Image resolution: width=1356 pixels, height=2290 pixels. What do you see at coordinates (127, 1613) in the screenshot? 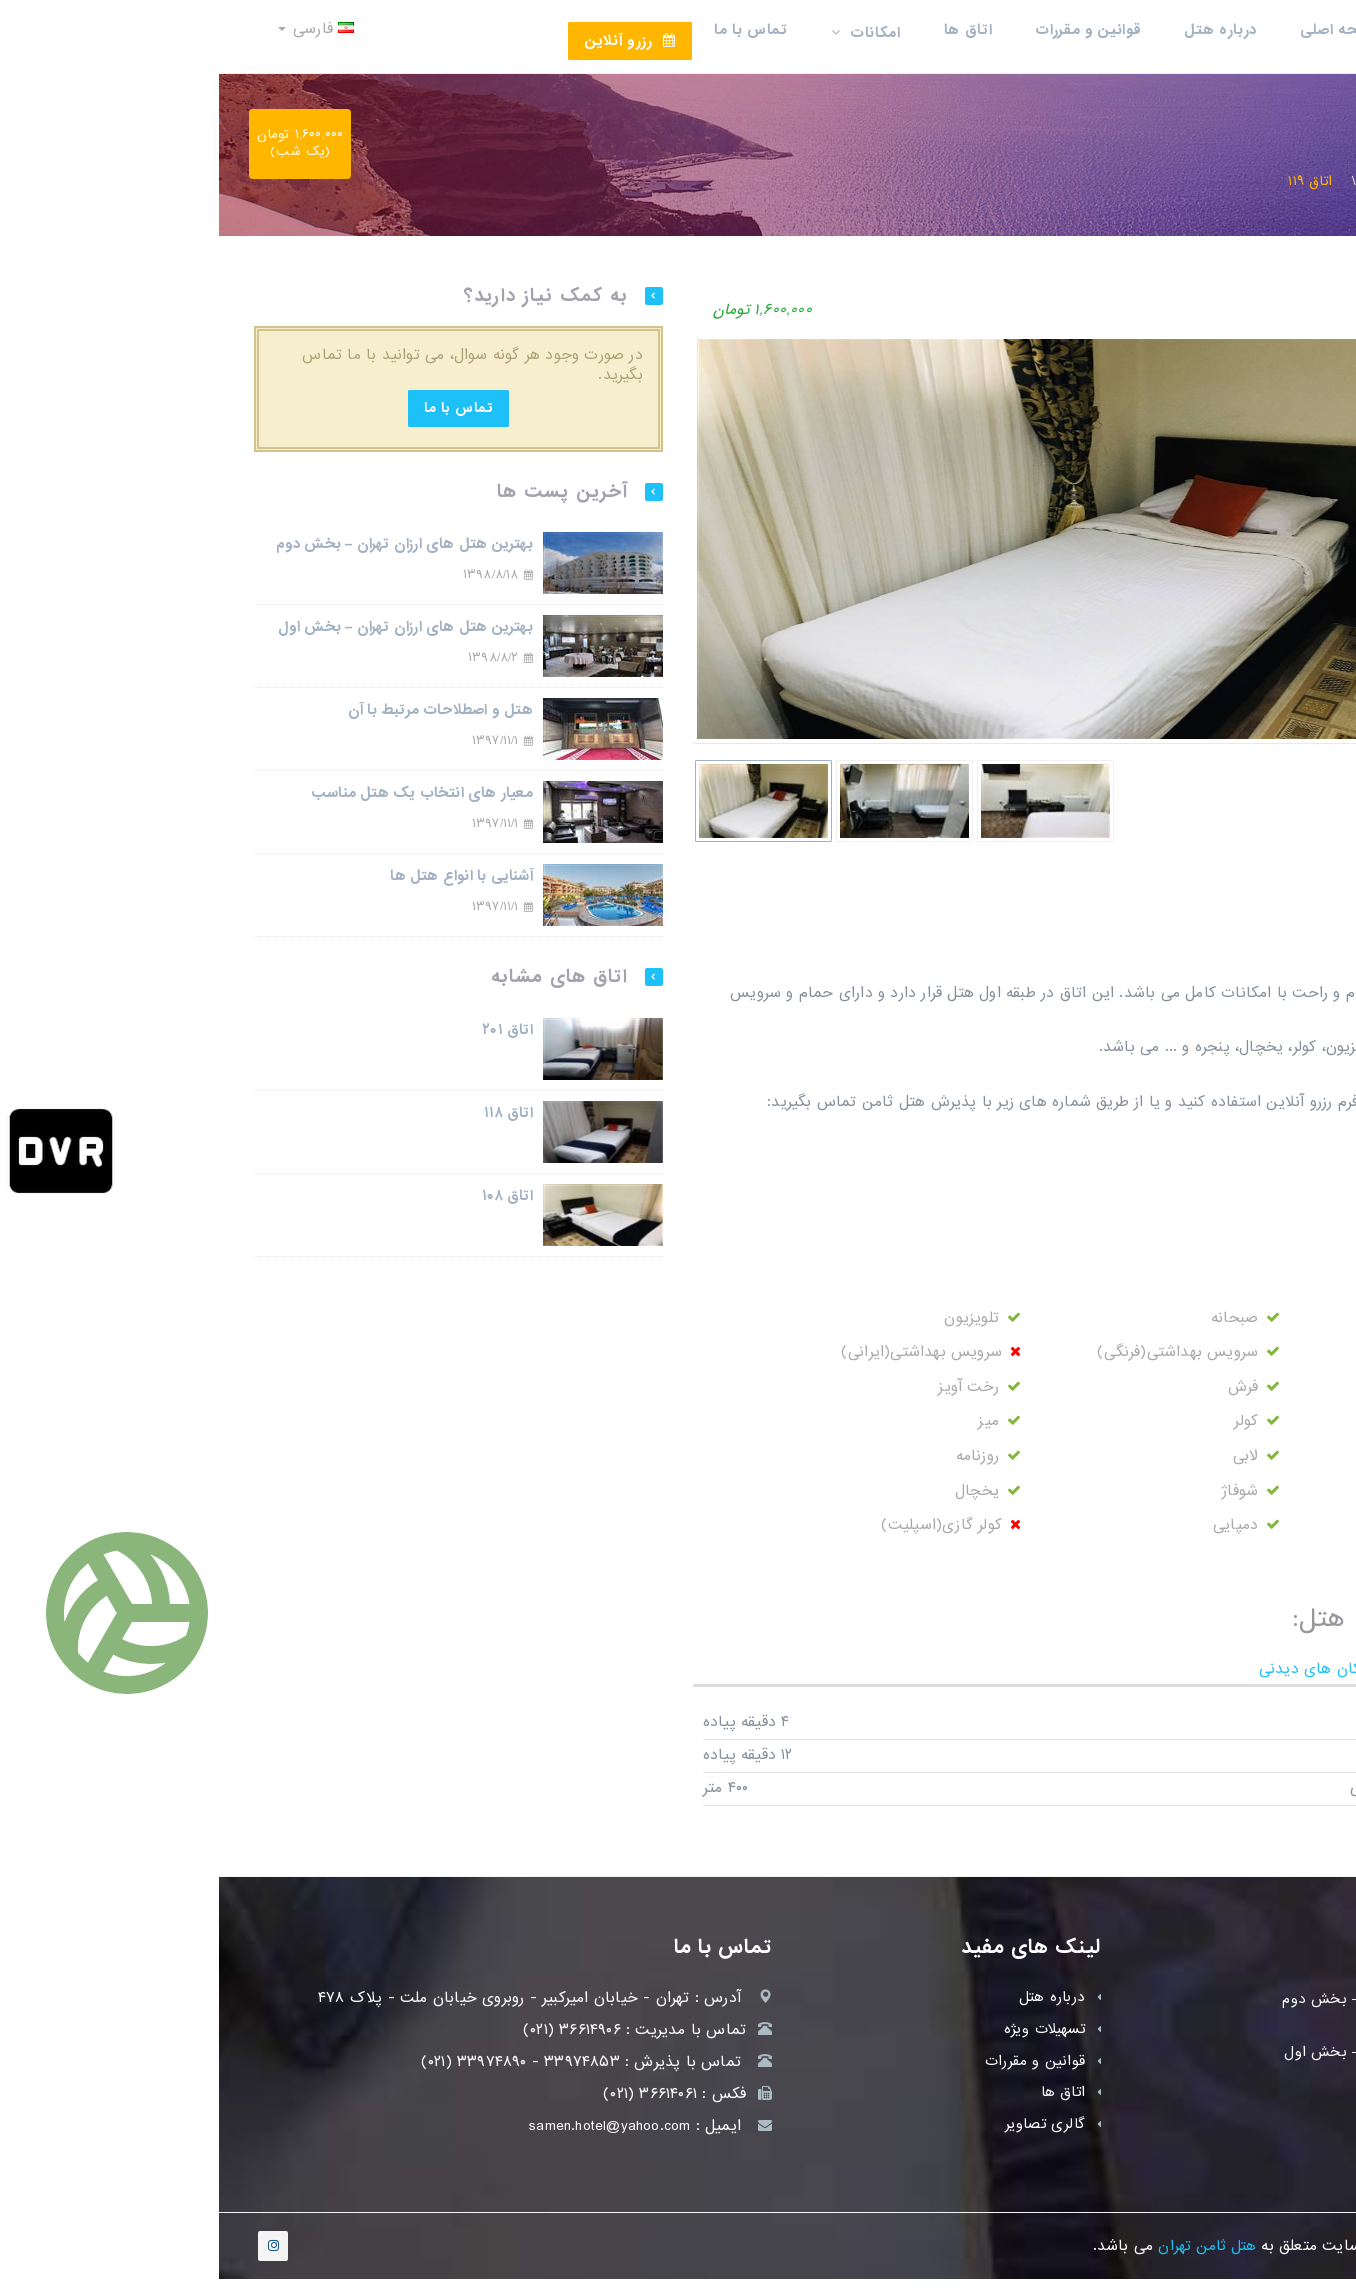
I see `access volleyball or beach sports content` at bounding box center [127, 1613].